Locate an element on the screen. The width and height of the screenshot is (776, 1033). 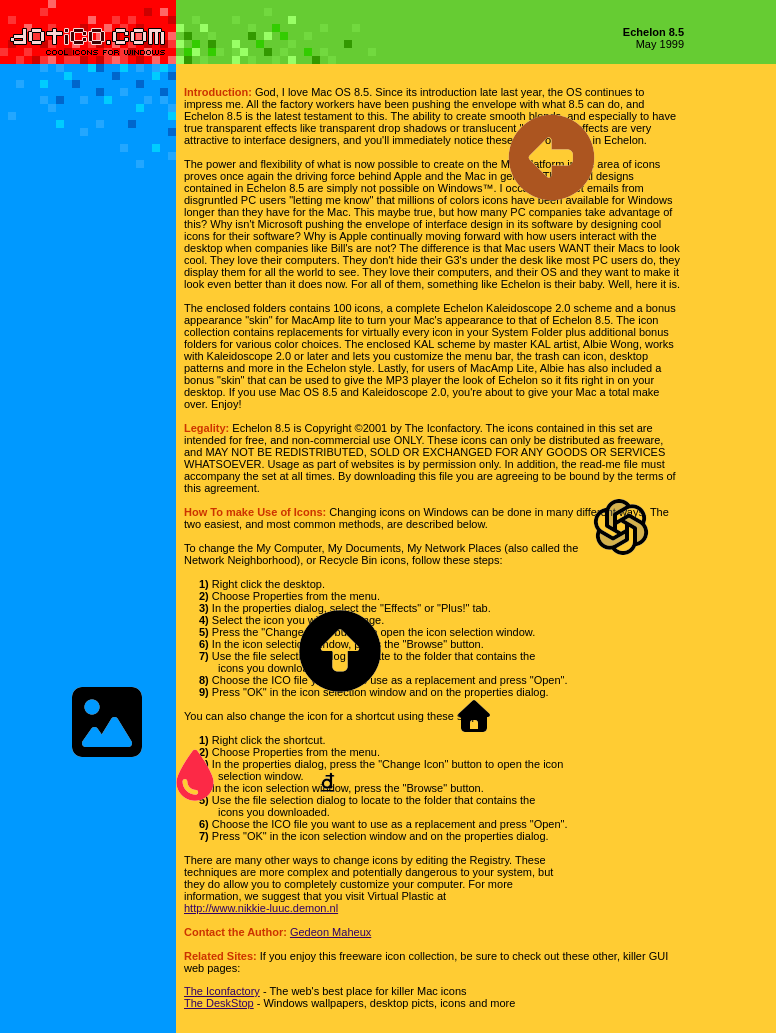
navigate to home screen is located at coordinates (474, 716).